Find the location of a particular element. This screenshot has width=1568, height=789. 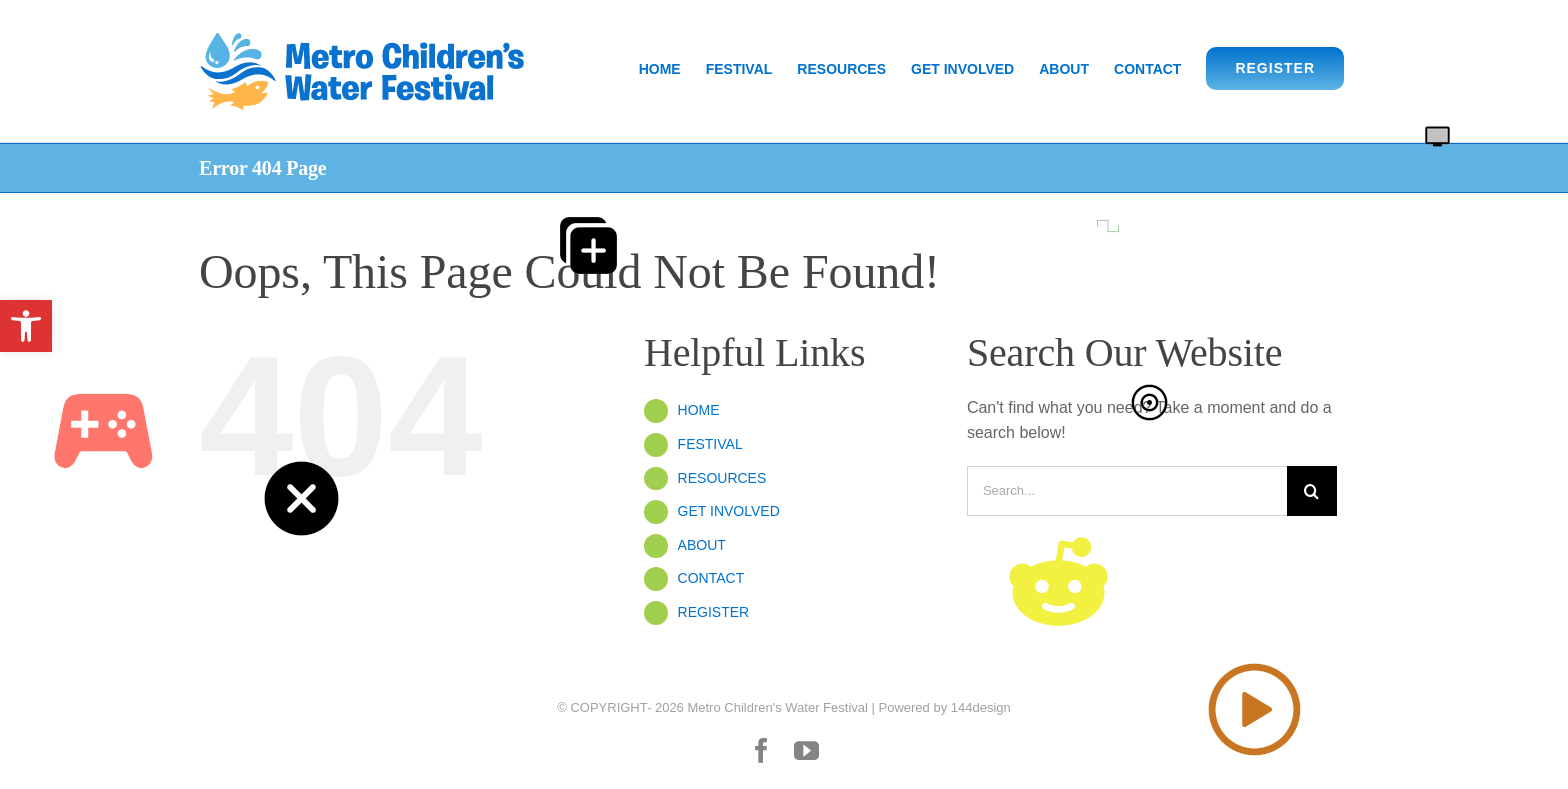

access personal video content is located at coordinates (1437, 136).